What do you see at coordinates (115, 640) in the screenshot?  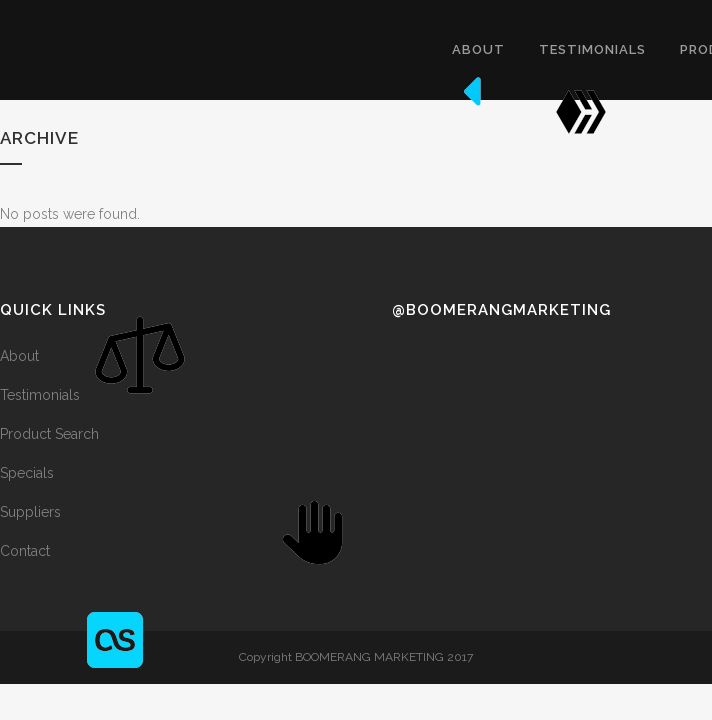 I see `open Last.fm profile or music scrobbling` at bounding box center [115, 640].